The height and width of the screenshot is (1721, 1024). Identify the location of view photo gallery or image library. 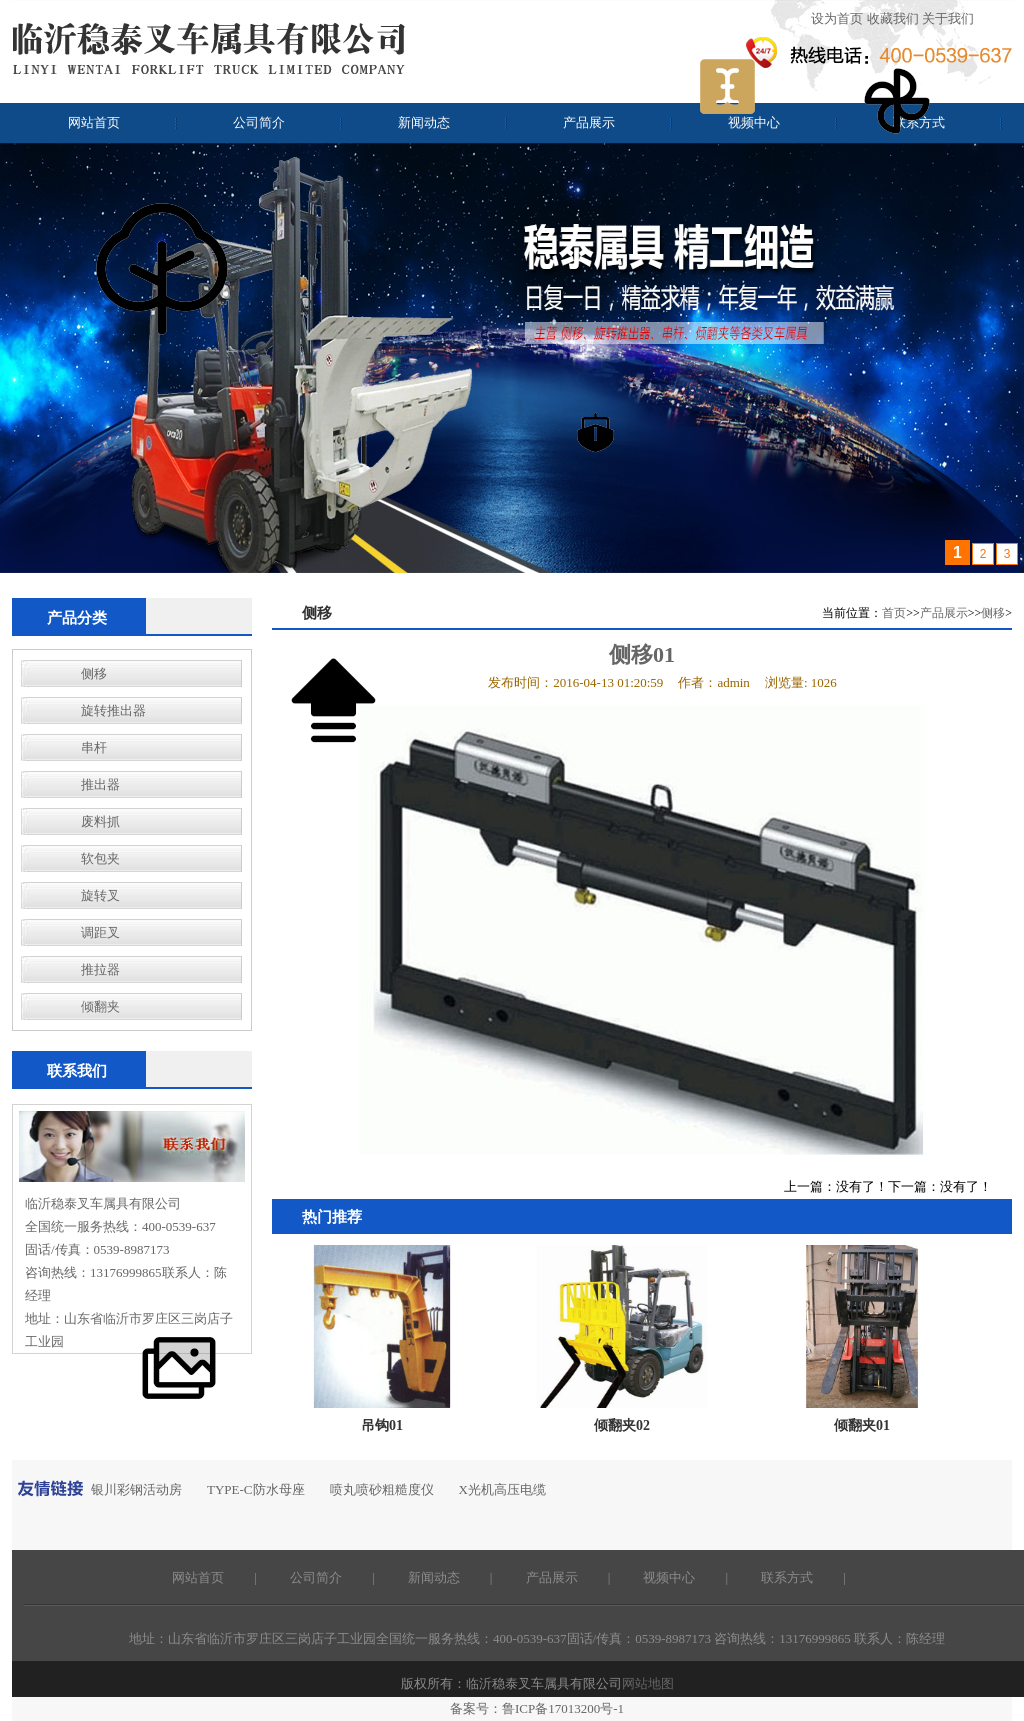
(179, 1368).